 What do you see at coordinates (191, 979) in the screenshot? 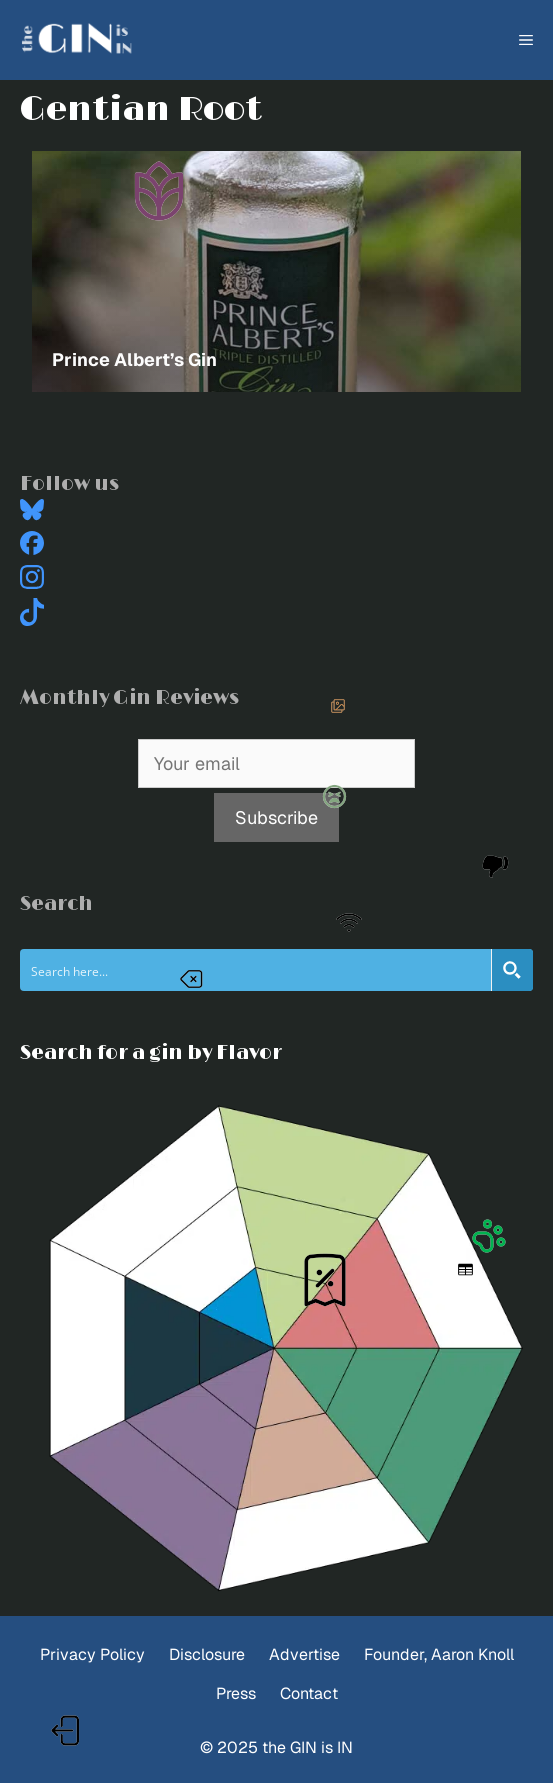
I see `delete the previous character` at bounding box center [191, 979].